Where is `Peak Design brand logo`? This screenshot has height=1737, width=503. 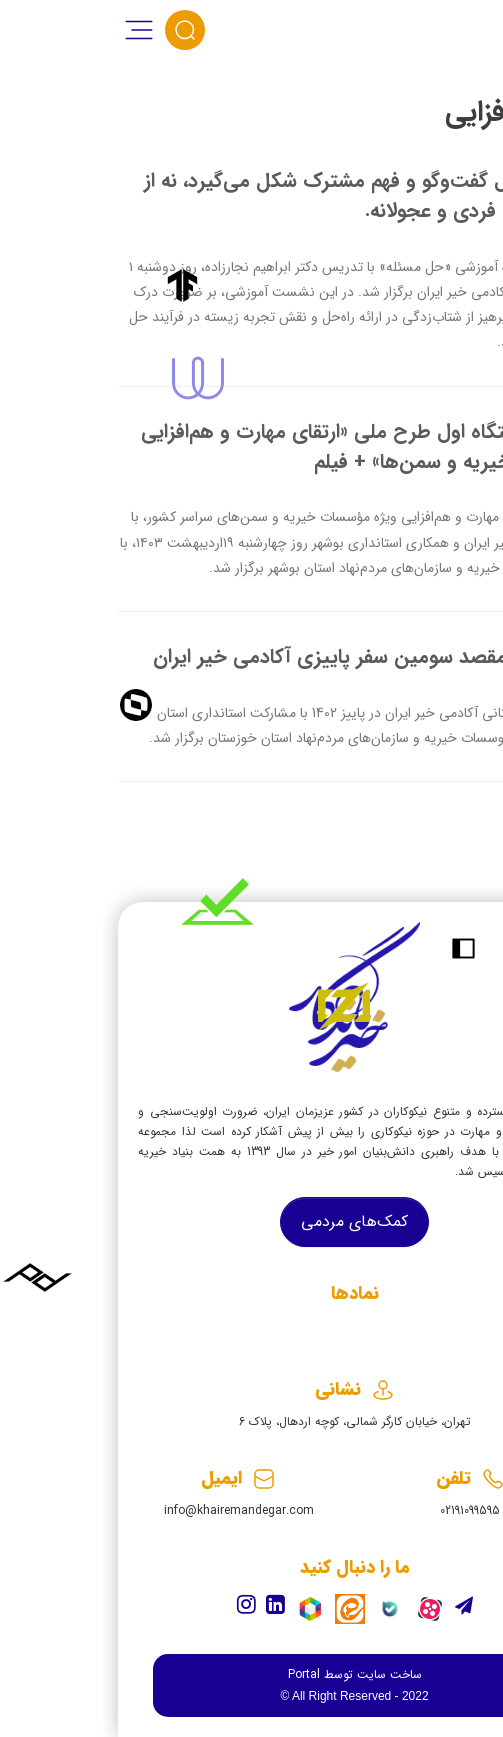 Peak Design brand logo is located at coordinates (37, 1277).